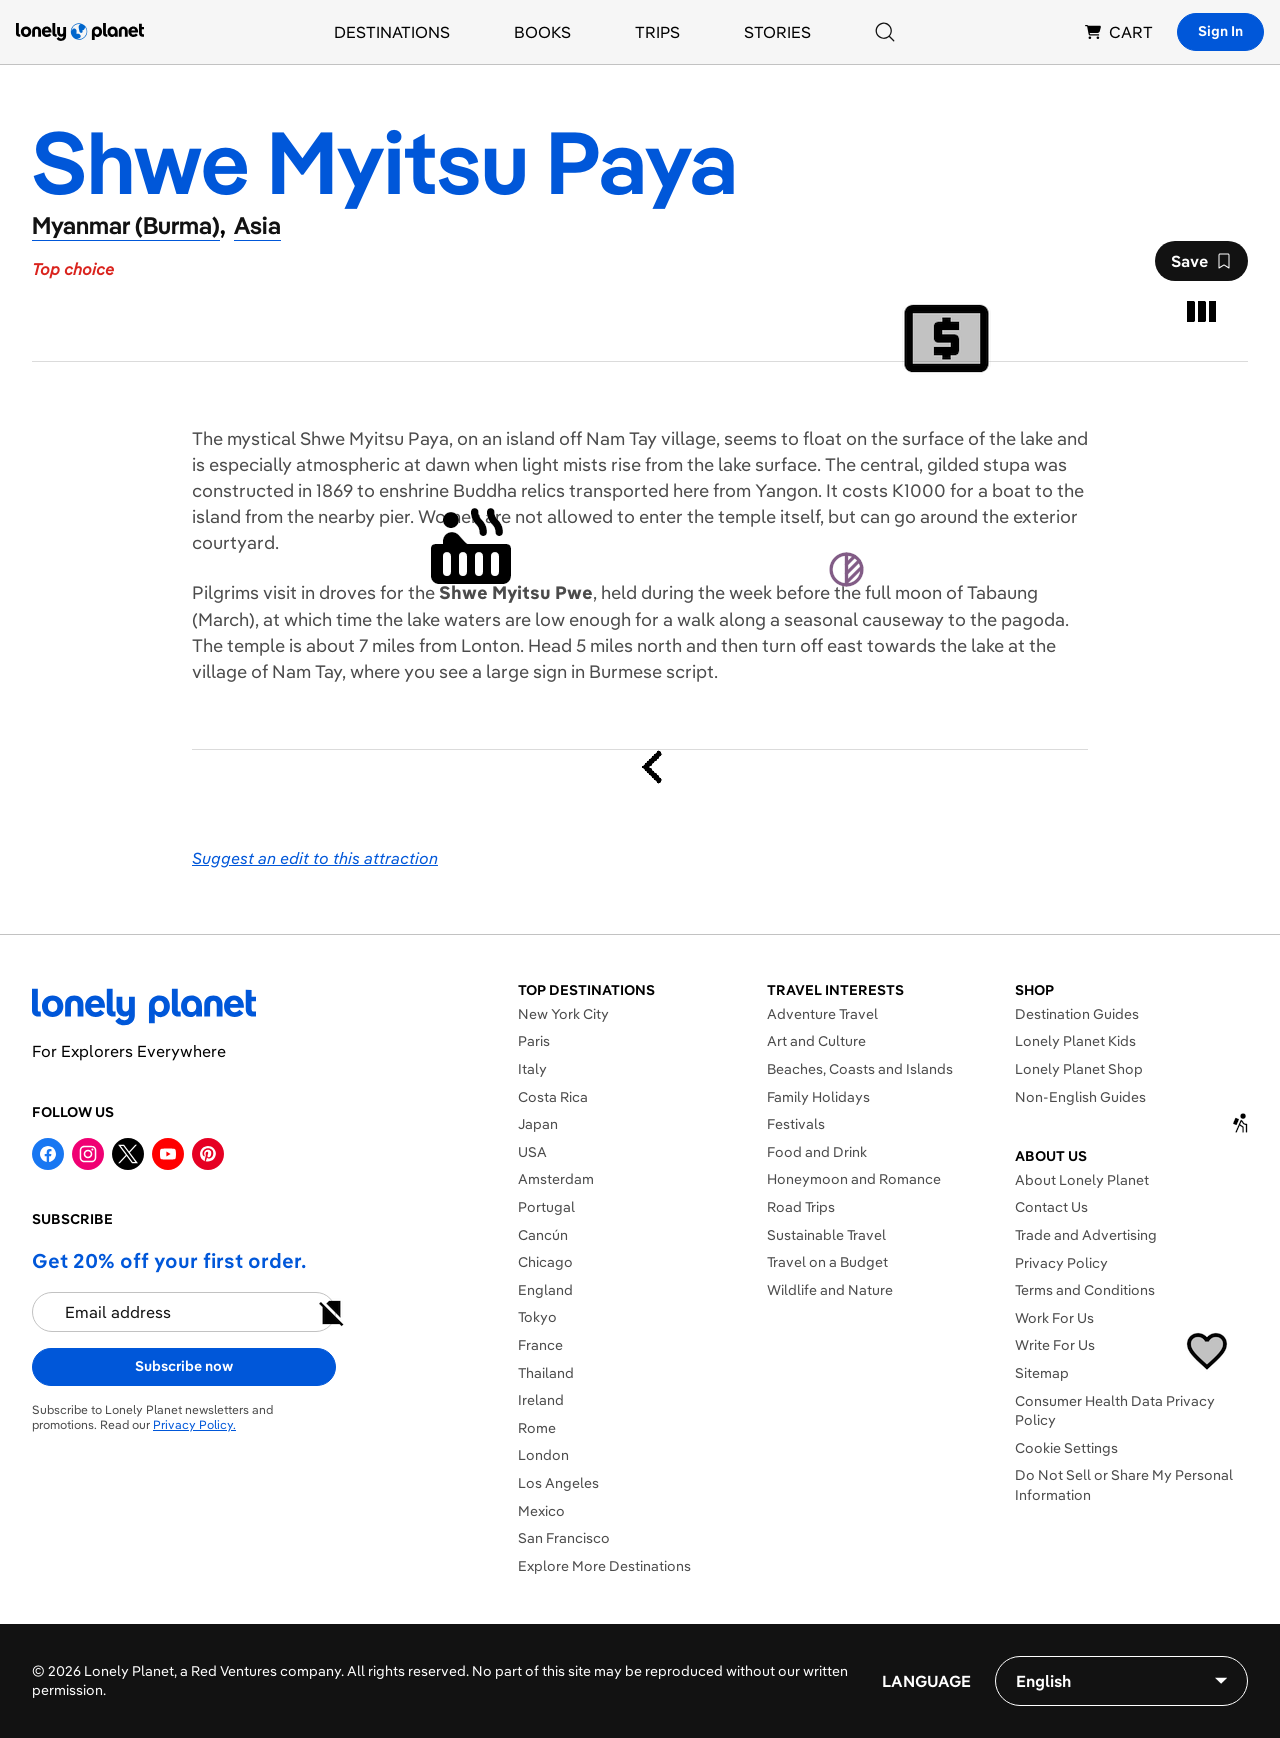 Image resolution: width=1280 pixels, height=1738 pixels. Describe the element at coordinates (331, 1312) in the screenshot. I see `no sim card detected` at that location.